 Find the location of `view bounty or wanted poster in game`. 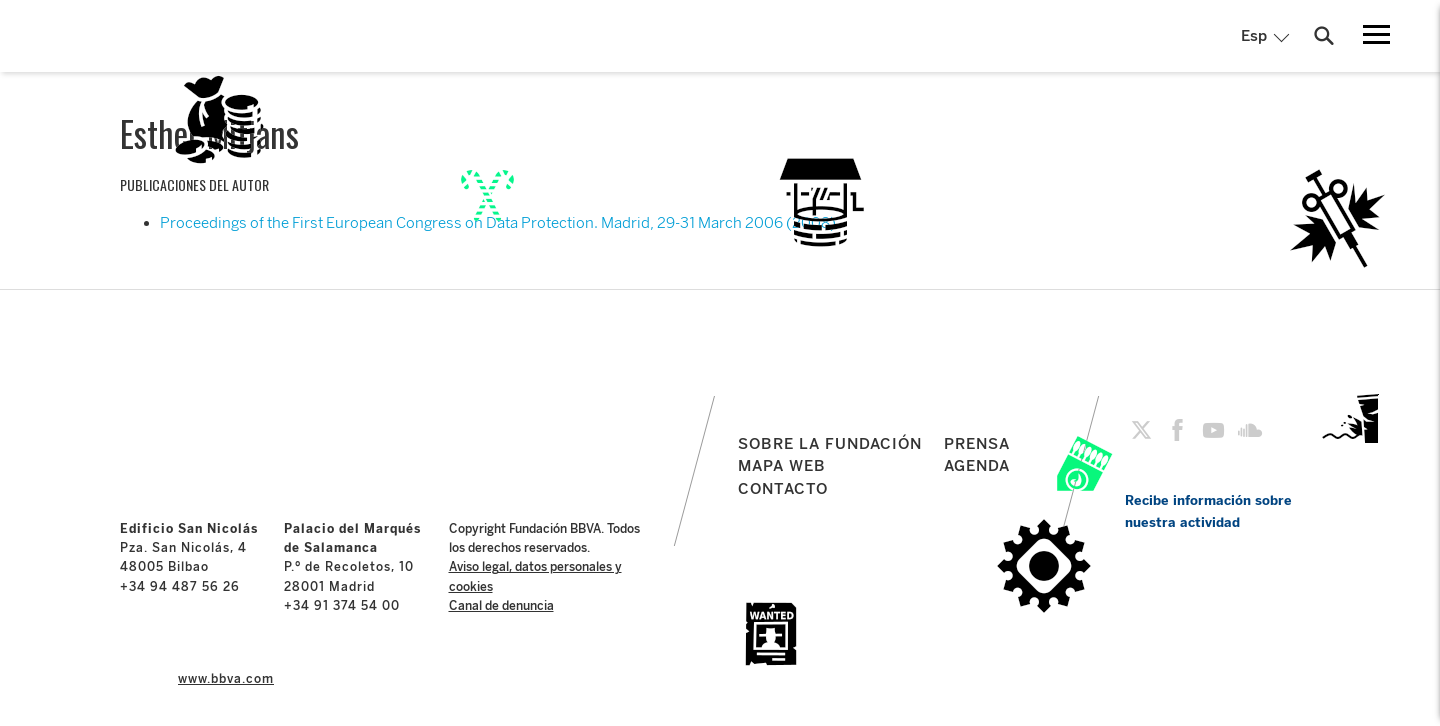

view bounty or wanted poster in game is located at coordinates (771, 634).